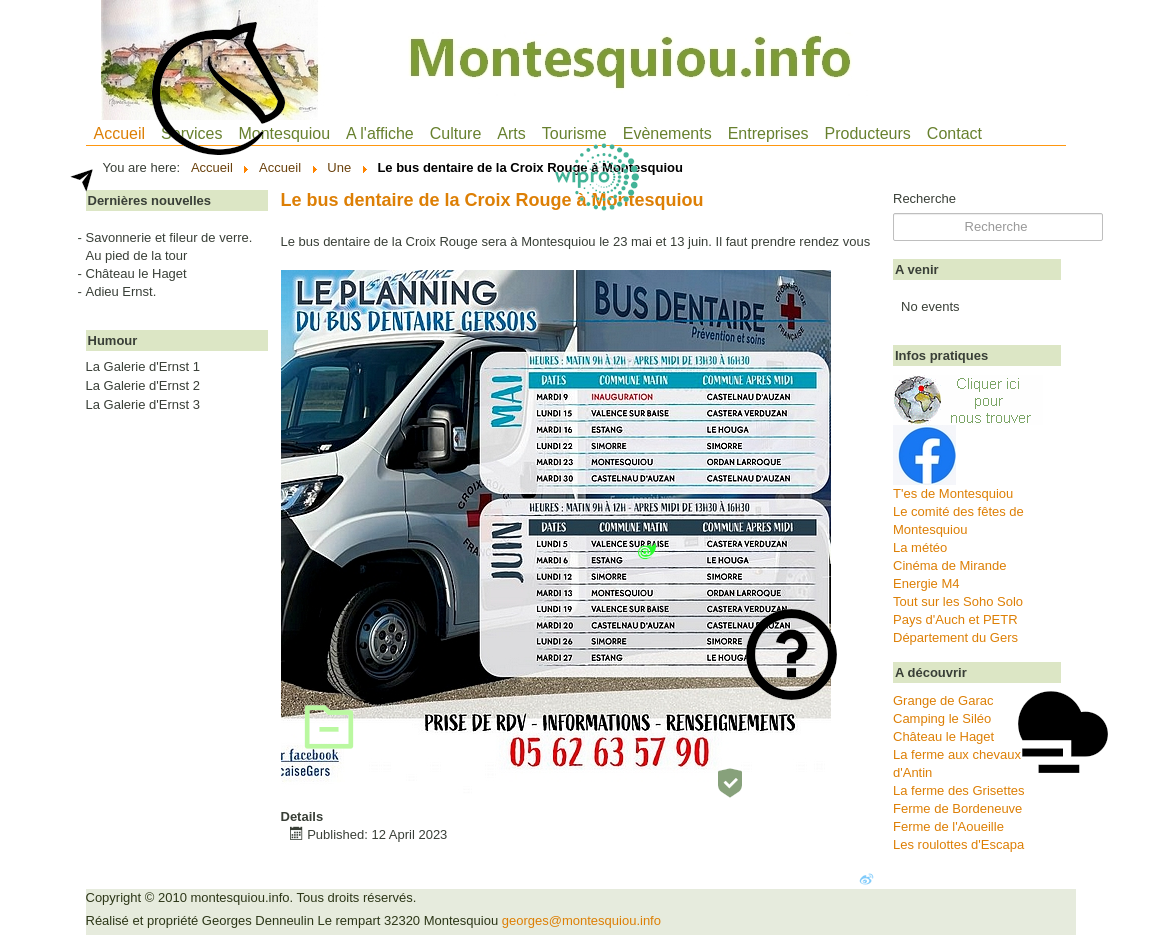 The height and width of the screenshot is (944, 1151). What do you see at coordinates (791, 654) in the screenshot?
I see `access help or FAQ section` at bounding box center [791, 654].